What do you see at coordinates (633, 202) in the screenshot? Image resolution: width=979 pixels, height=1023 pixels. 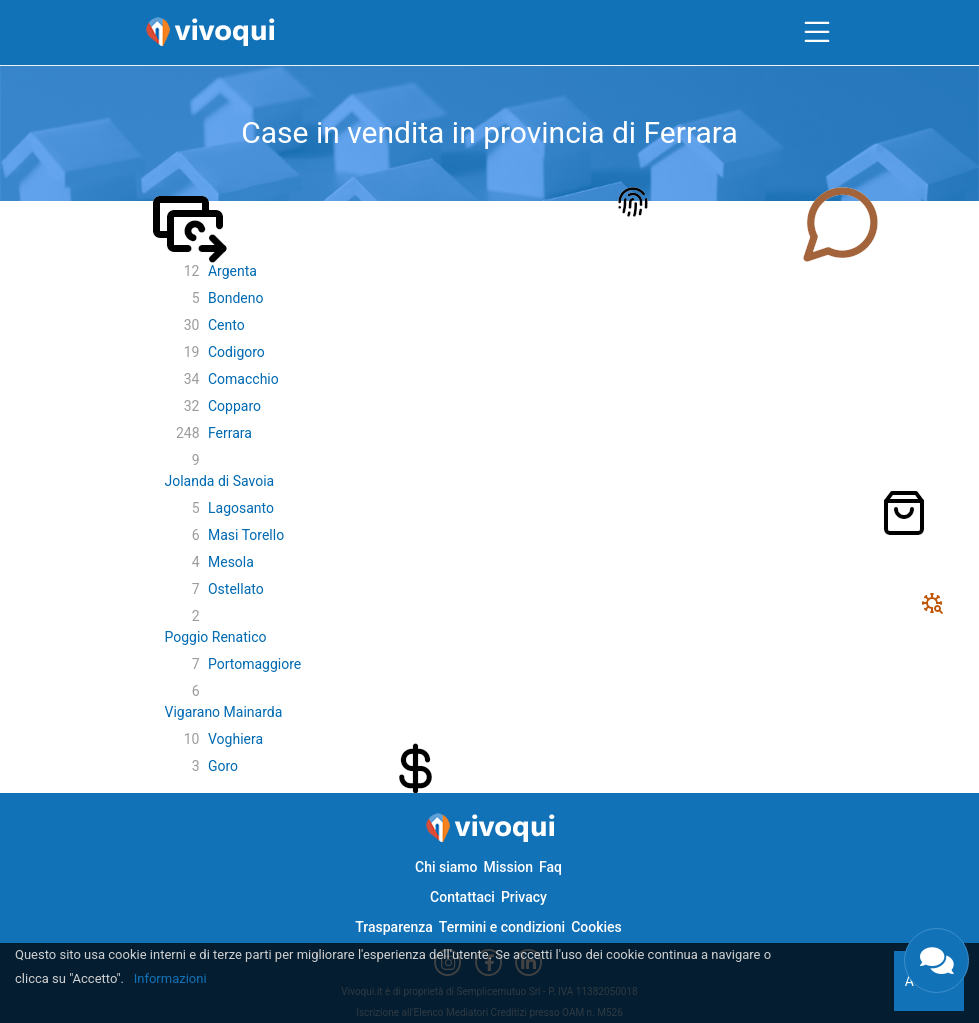 I see `enable fingerprint authentication` at bounding box center [633, 202].